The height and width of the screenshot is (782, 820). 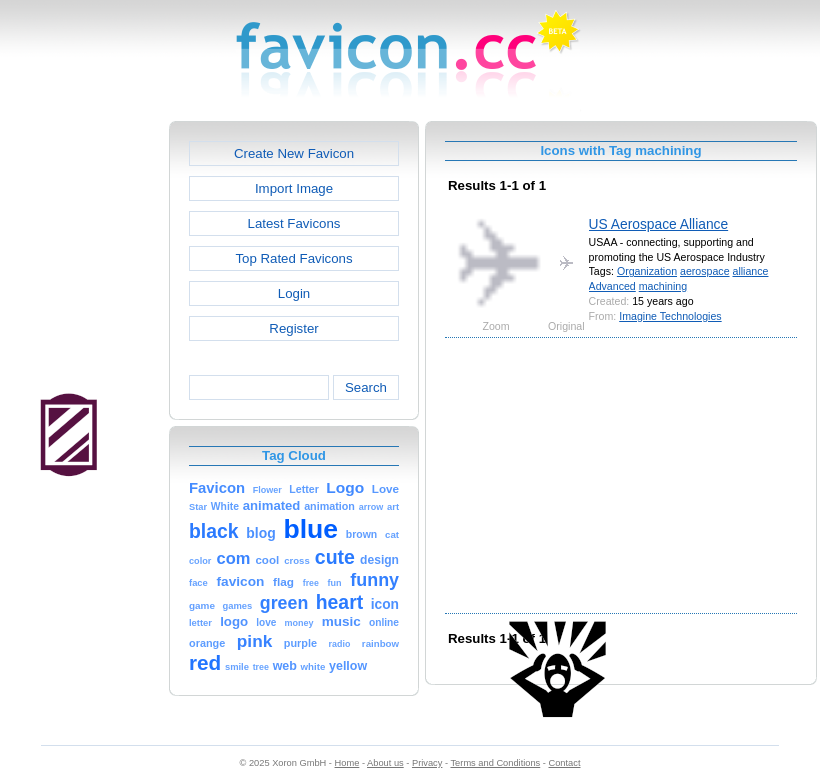 I want to click on indicates a character in panic or fear state, so click(x=557, y=669).